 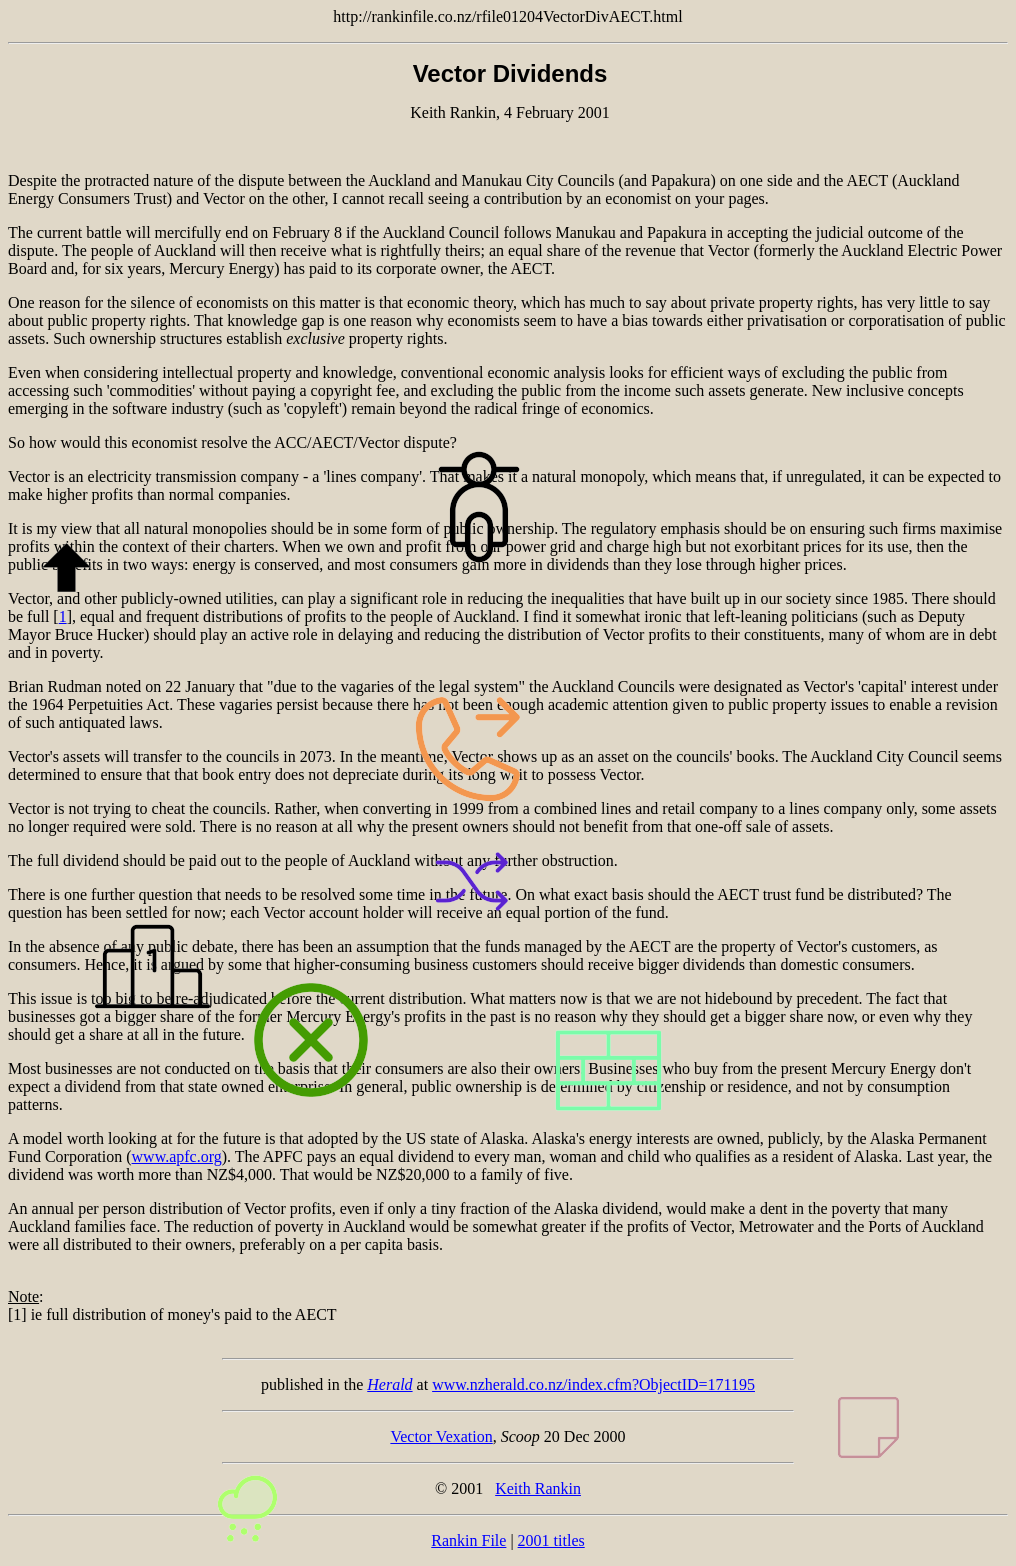 What do you see at coordinates (247, 1507) in the screenshot?
I see `indicates snowy weather conditions` at bounding box center [247, 1507].